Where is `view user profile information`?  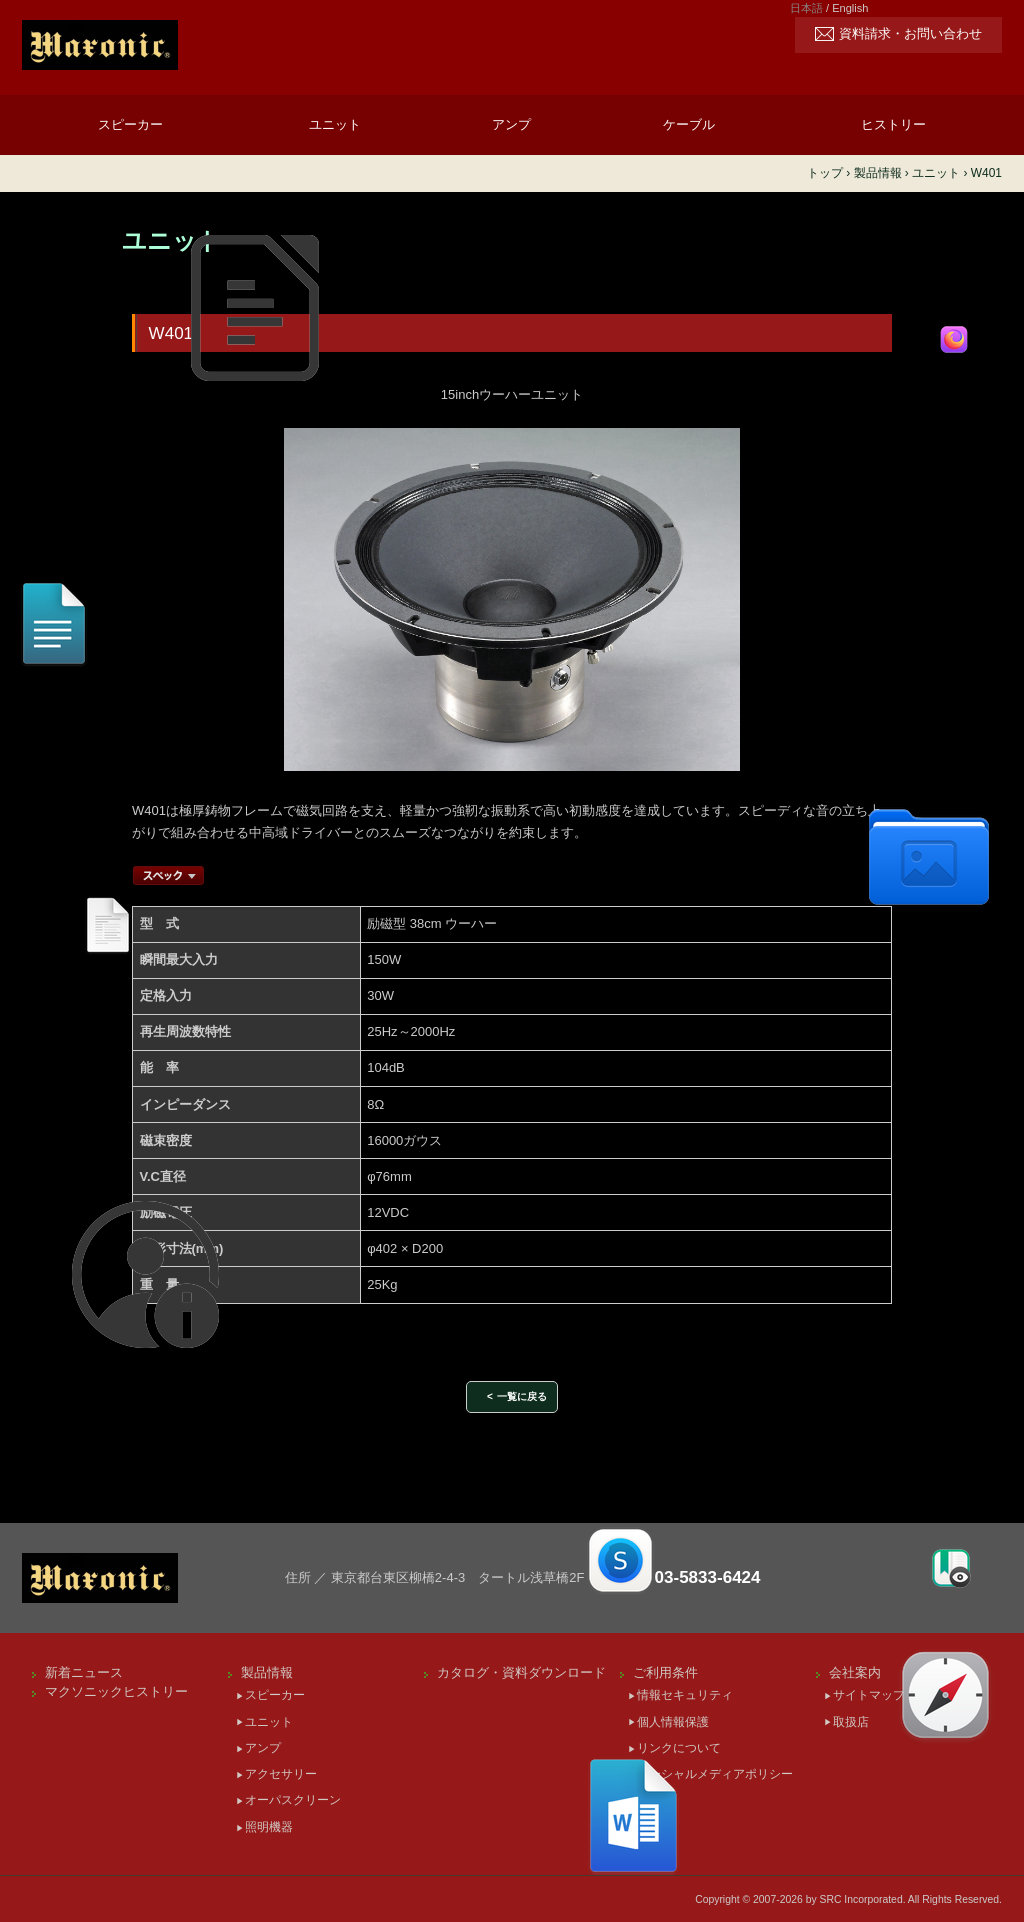
view user profile information is located at coordinates (145, 1274).